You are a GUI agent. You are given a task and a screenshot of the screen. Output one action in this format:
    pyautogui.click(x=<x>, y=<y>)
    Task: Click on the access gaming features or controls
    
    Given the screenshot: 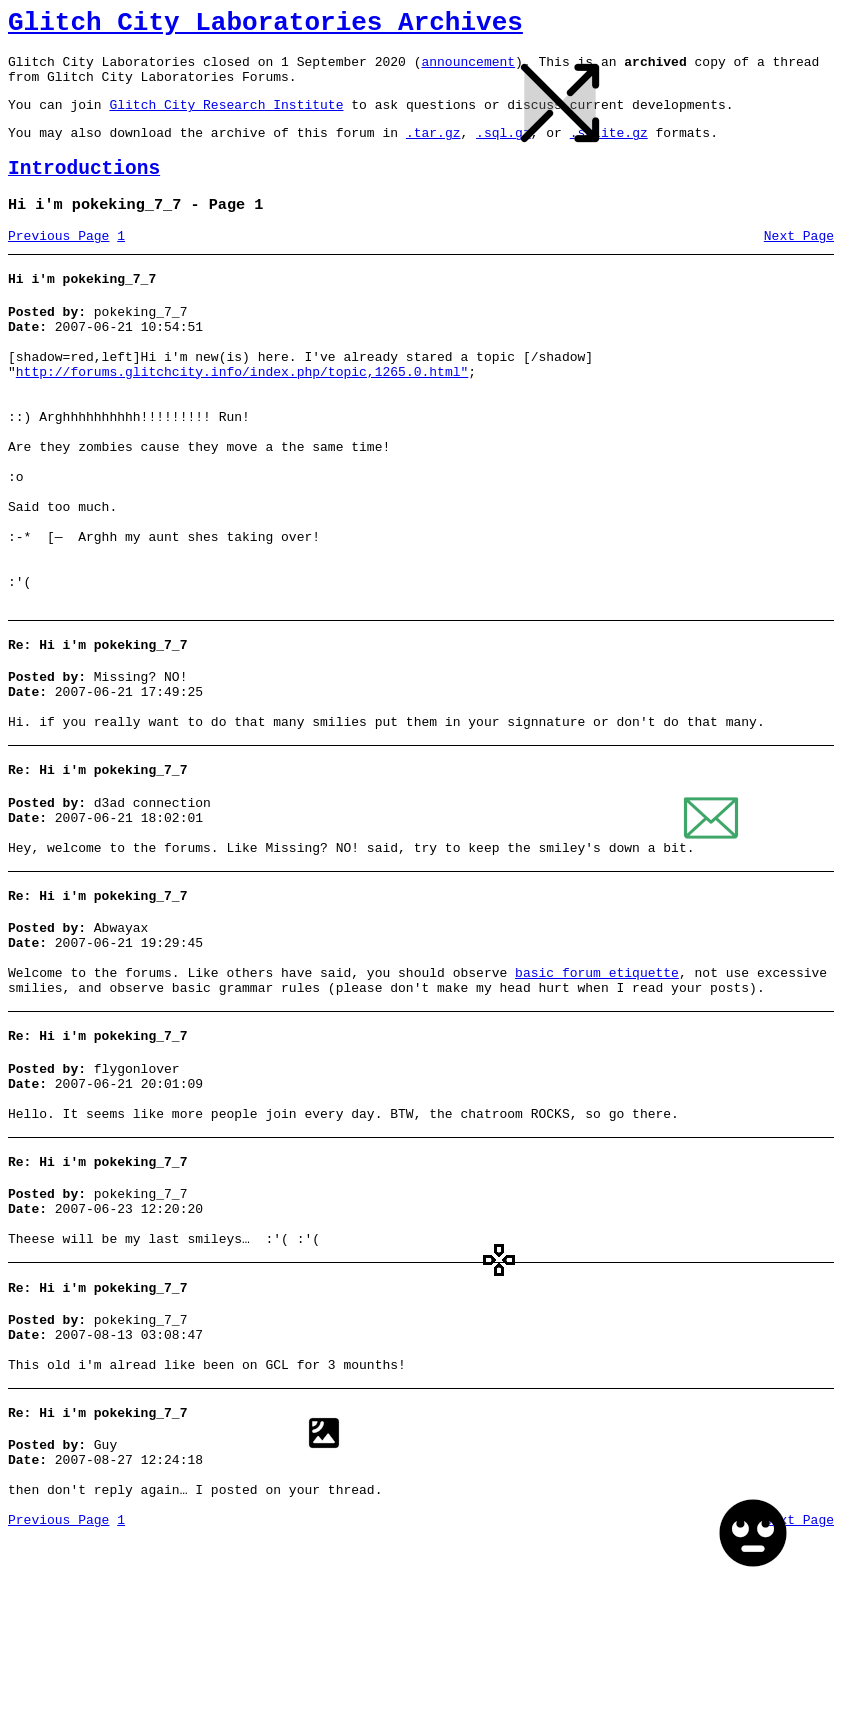 What is the action you would take?
    pyautogui.click(x=499, y=1260)
    